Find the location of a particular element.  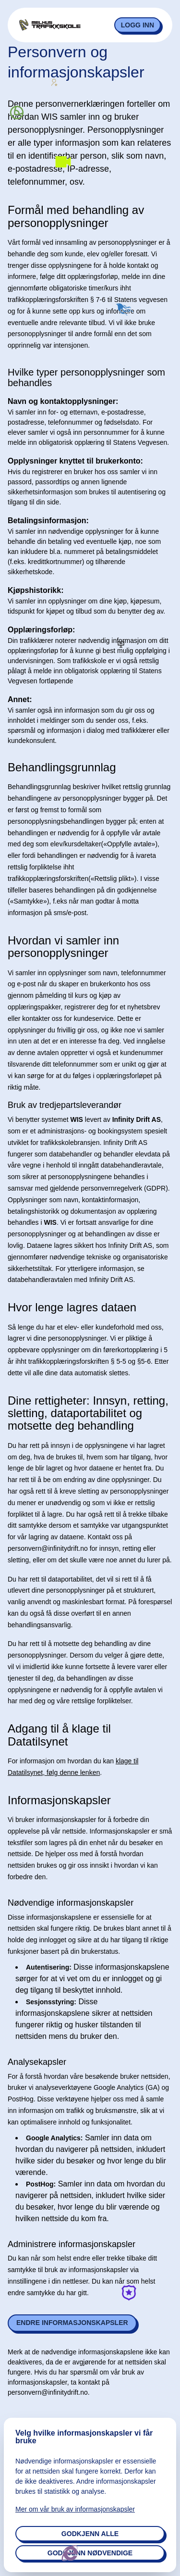

indicates law enforcement or official authority is located at coordinates (129, 2292).